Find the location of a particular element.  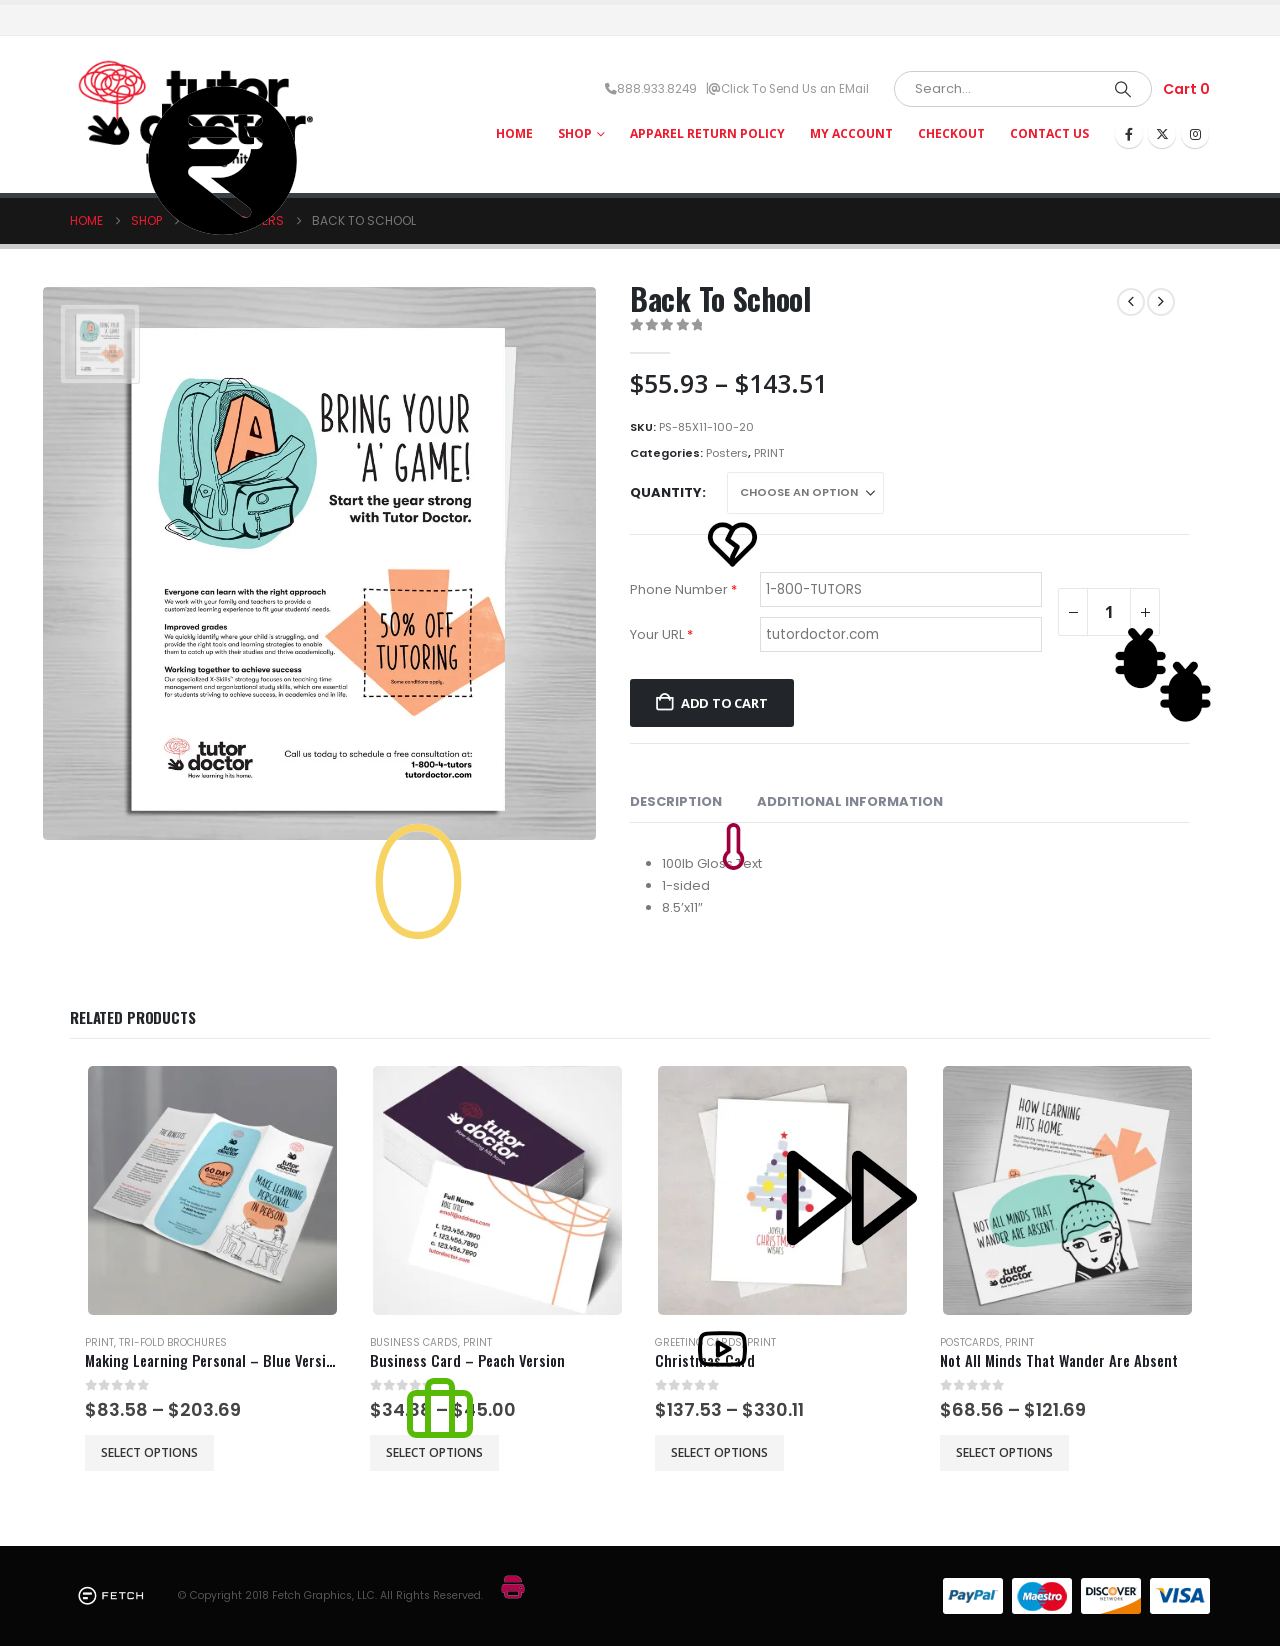

access work or business documents is located at coordinates (440, 1408).